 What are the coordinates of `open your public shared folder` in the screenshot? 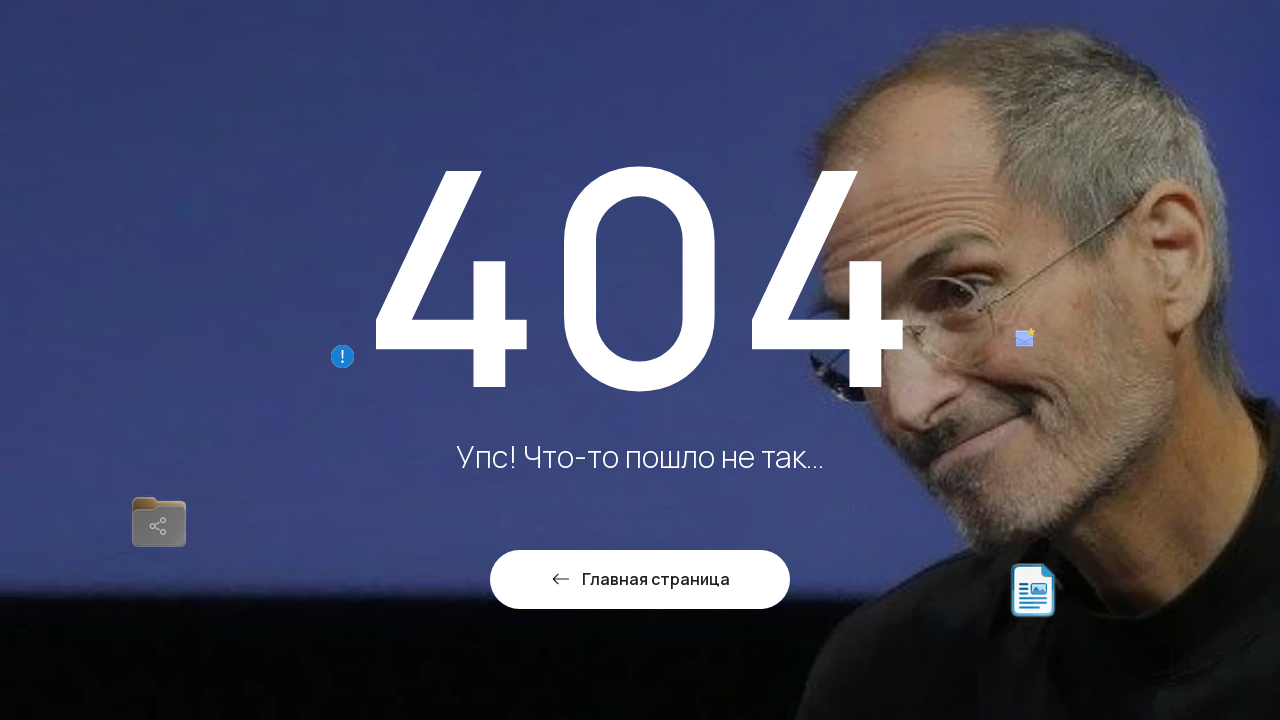 It's located at (159, 522).